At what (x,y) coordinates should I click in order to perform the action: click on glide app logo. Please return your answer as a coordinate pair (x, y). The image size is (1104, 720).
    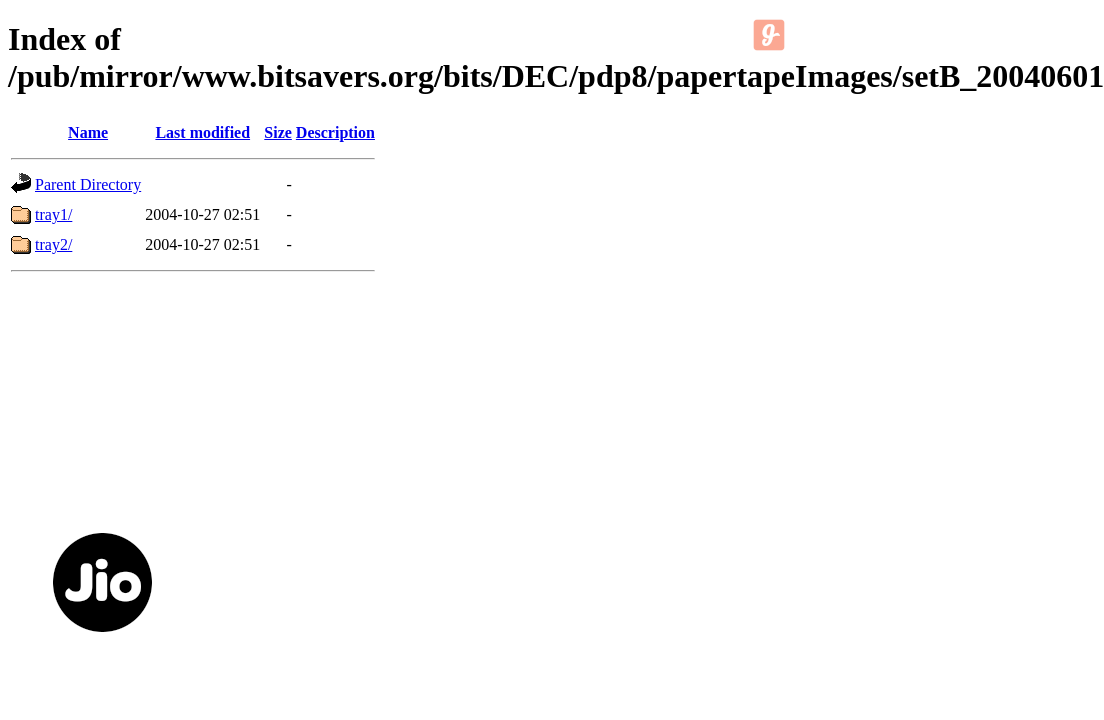
    Looking at the image, I should click on (769, 35).